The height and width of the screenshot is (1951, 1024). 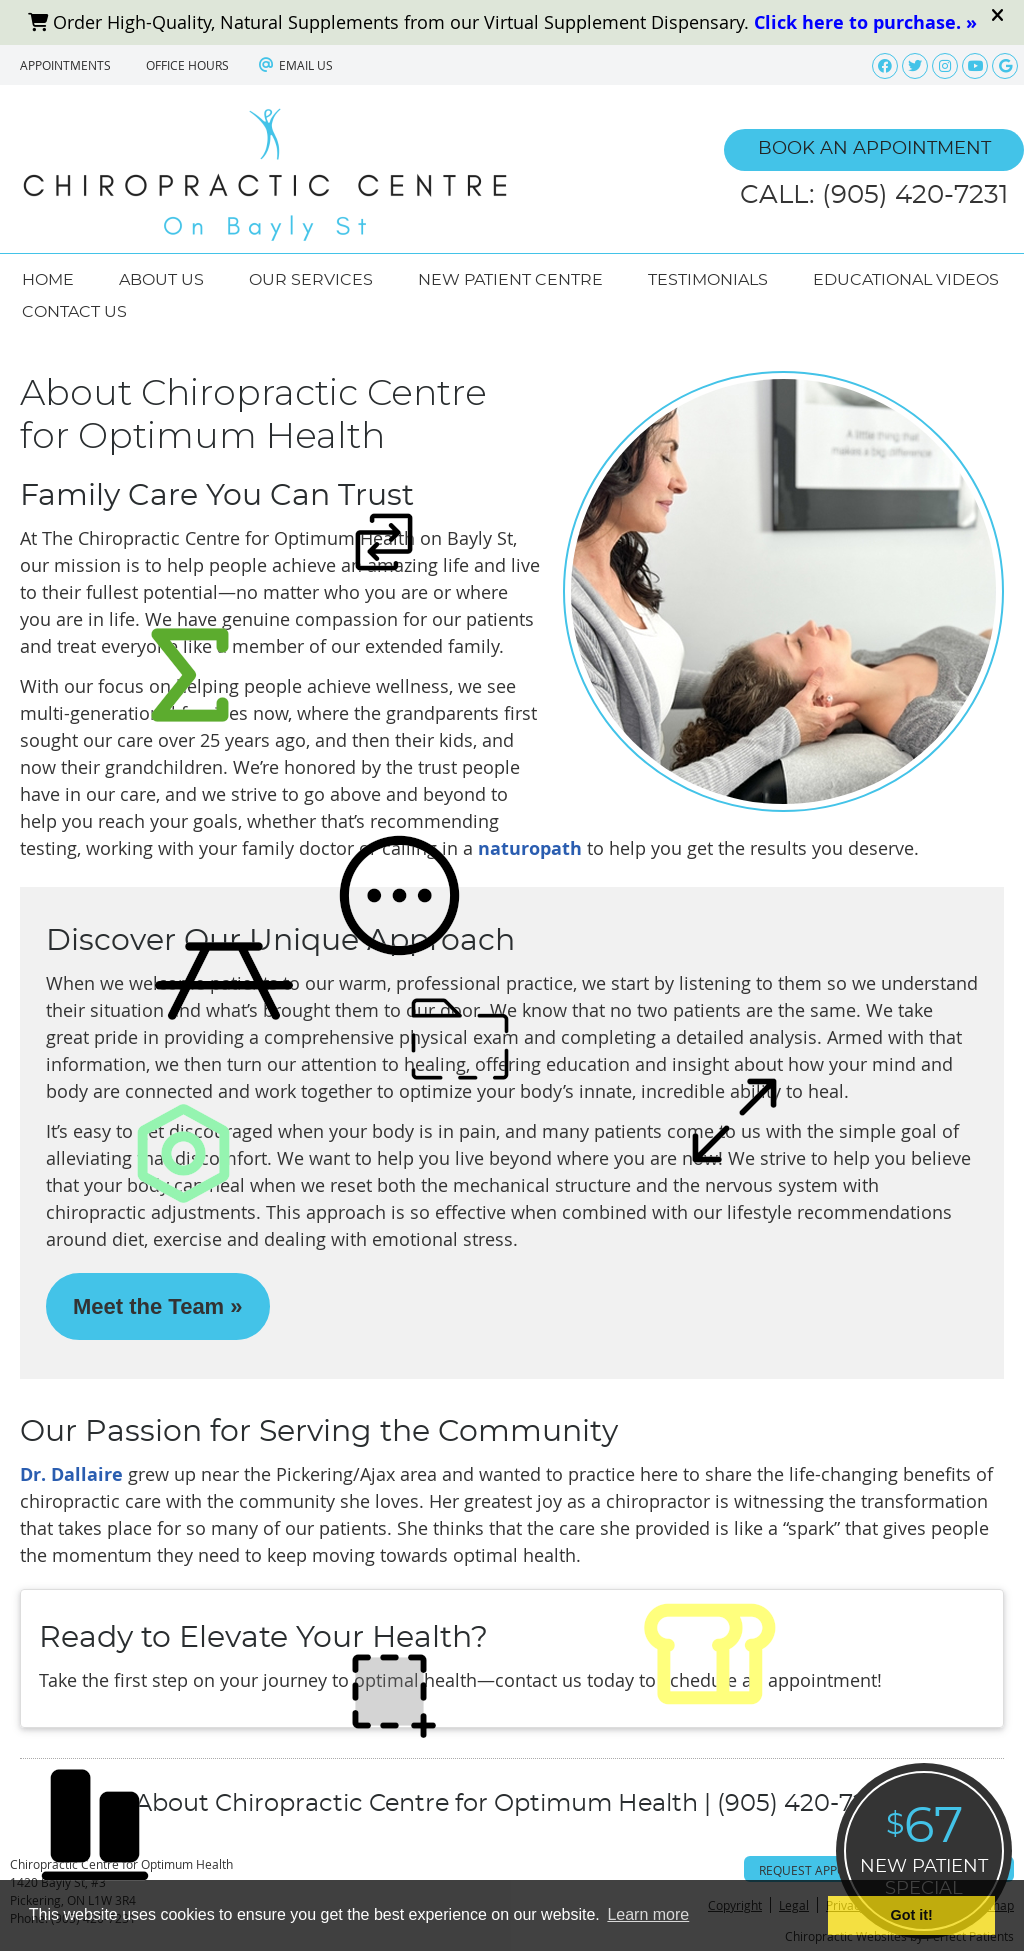 What do you see at coordinates (734, 1120) in the screenshot?
I see `expand to fullscreen mode` at bounding box center [734, 1120].